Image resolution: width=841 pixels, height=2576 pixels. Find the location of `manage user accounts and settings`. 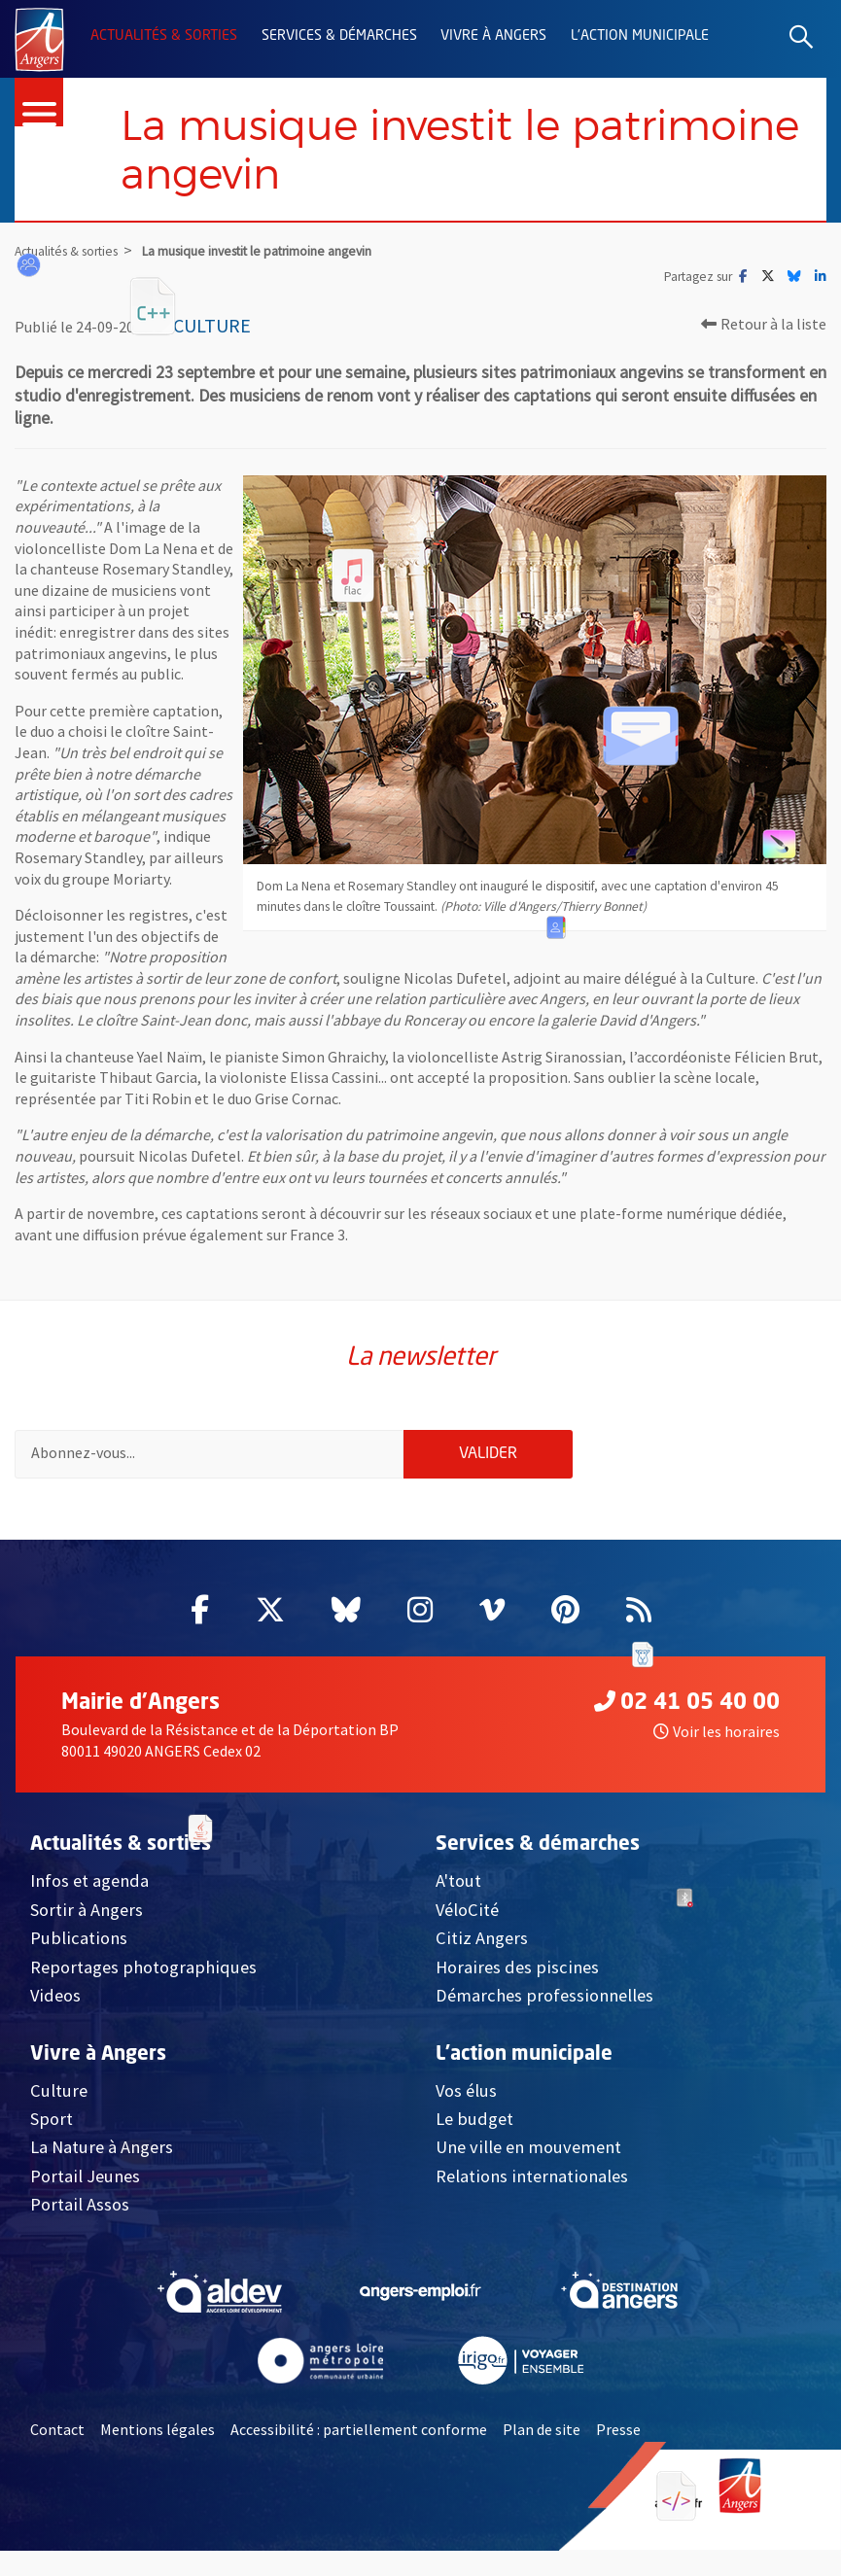

manage user accounts and settings is located at coordinates (28, 264).